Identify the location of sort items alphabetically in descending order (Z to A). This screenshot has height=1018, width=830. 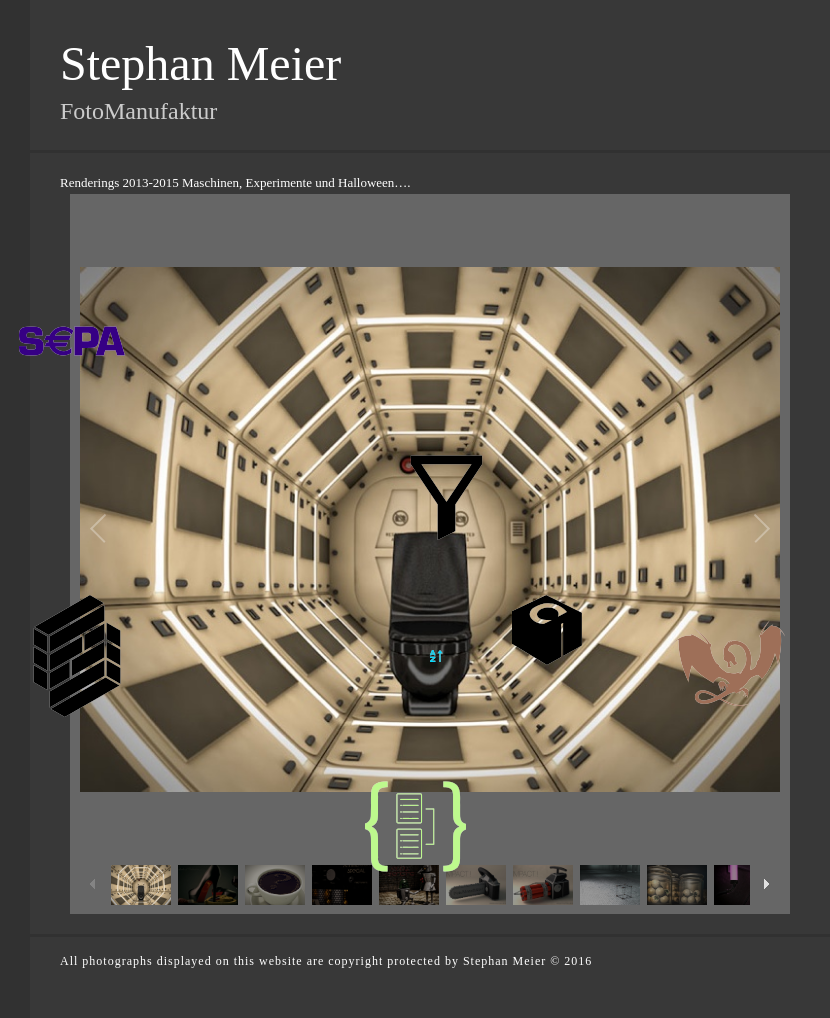
(436, 656).